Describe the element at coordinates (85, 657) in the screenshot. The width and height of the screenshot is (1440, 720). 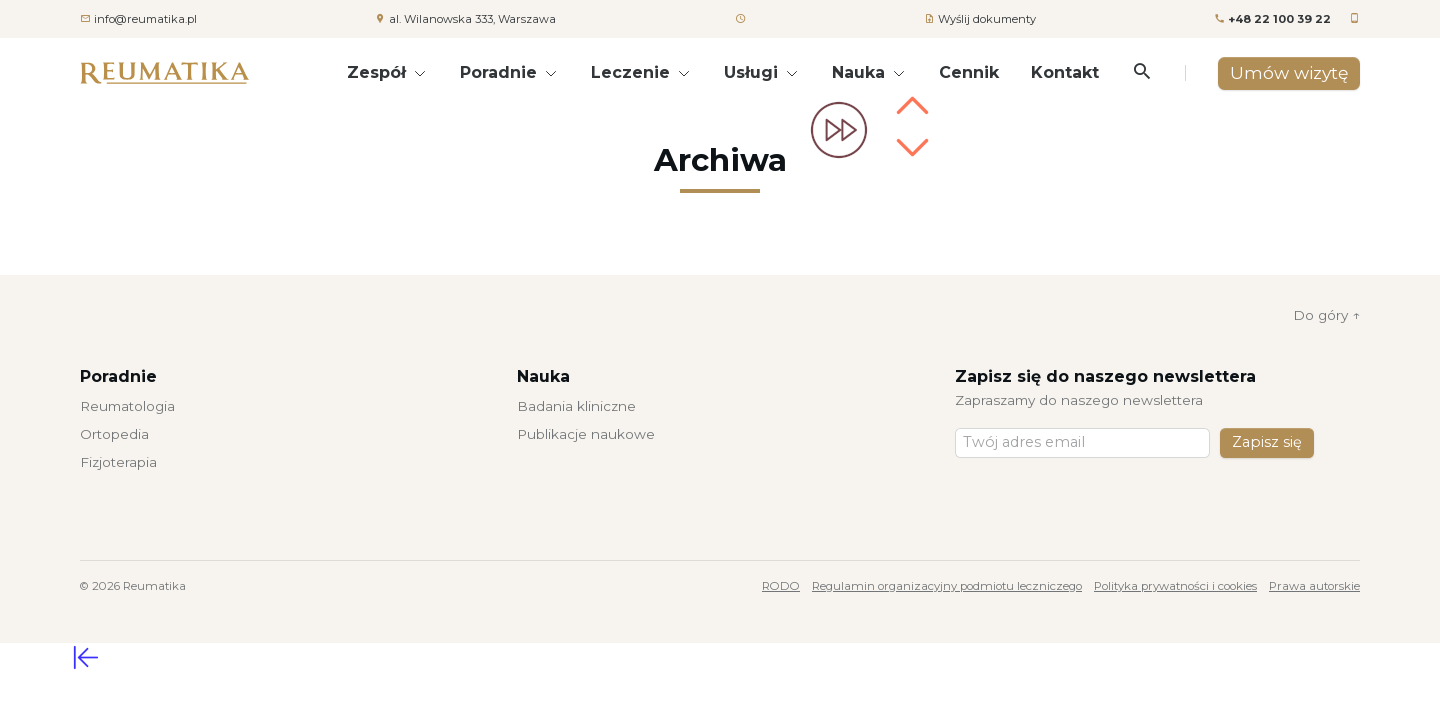
I see `go back to the beginning` at that location.